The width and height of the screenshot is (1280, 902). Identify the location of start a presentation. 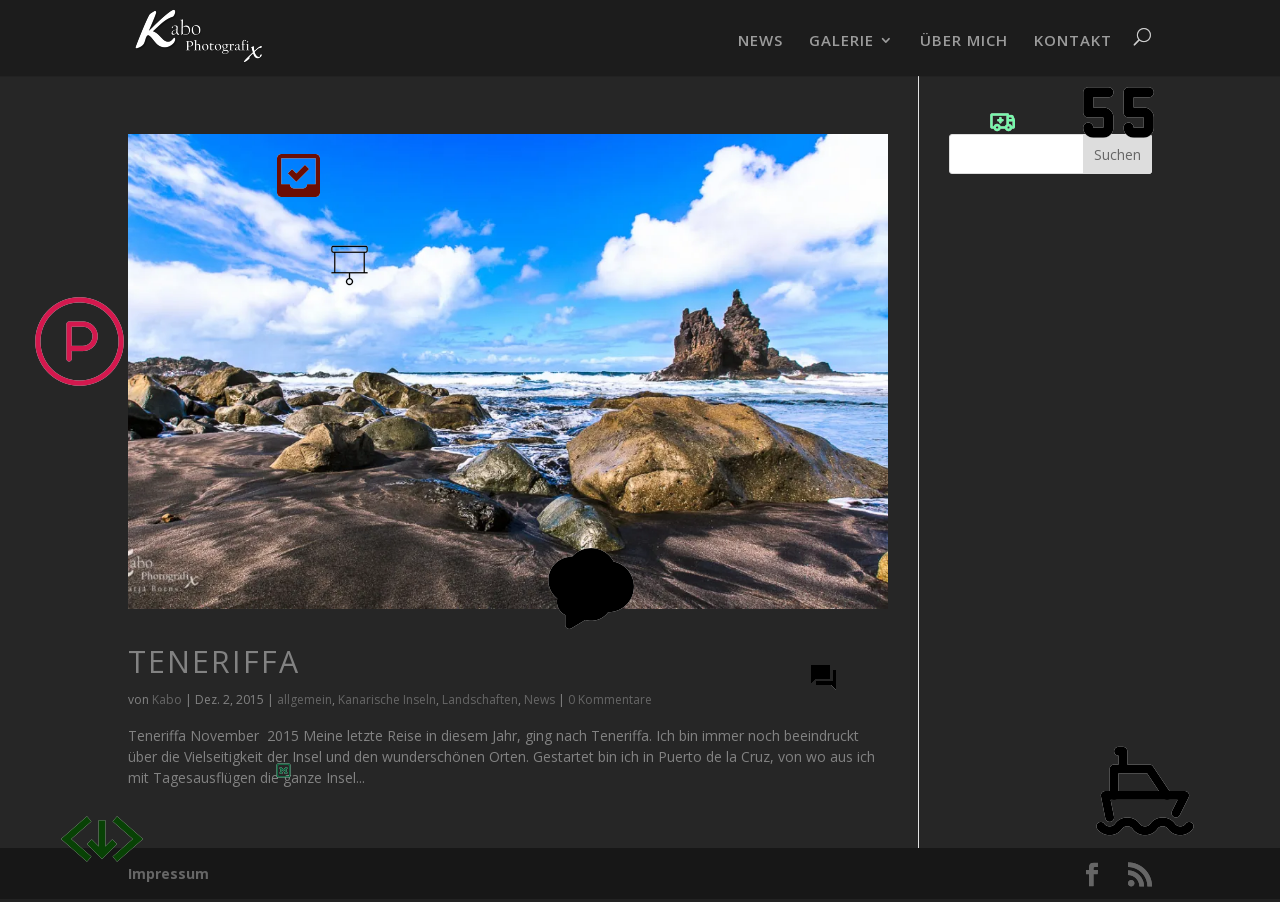
(349, 262).